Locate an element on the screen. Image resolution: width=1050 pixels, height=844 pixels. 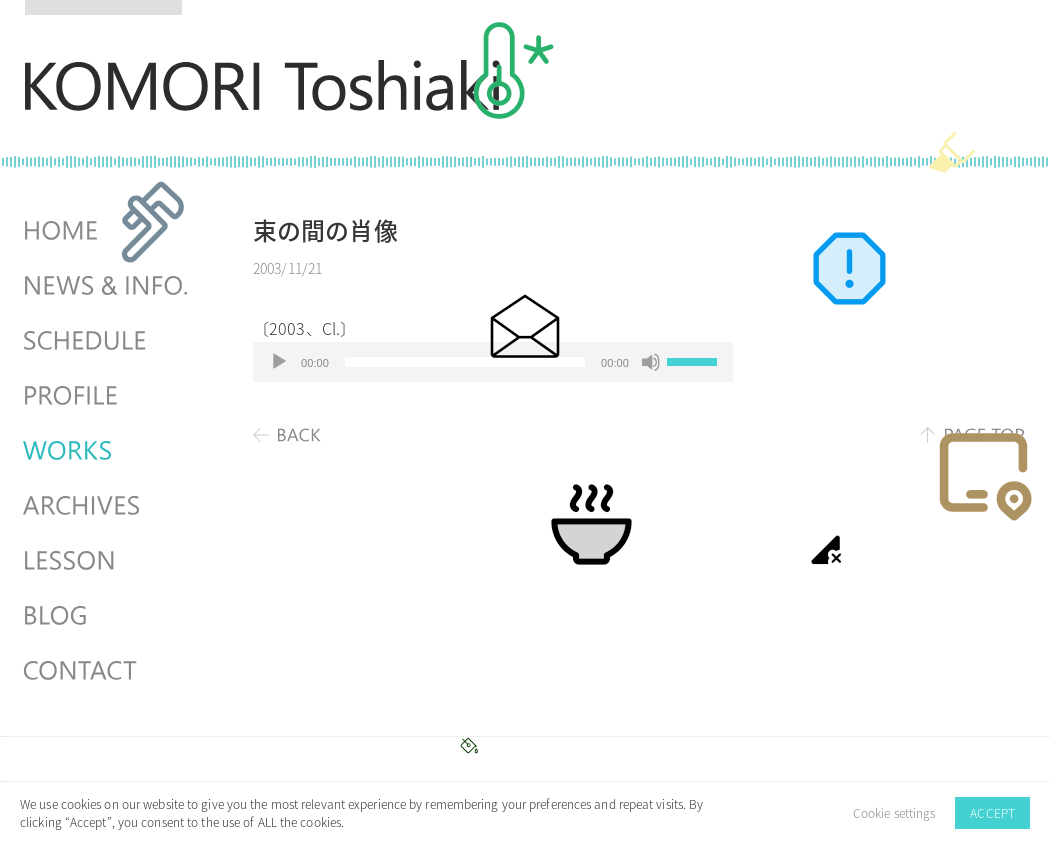
view an opened or read email is located at coordinates (525, 329).